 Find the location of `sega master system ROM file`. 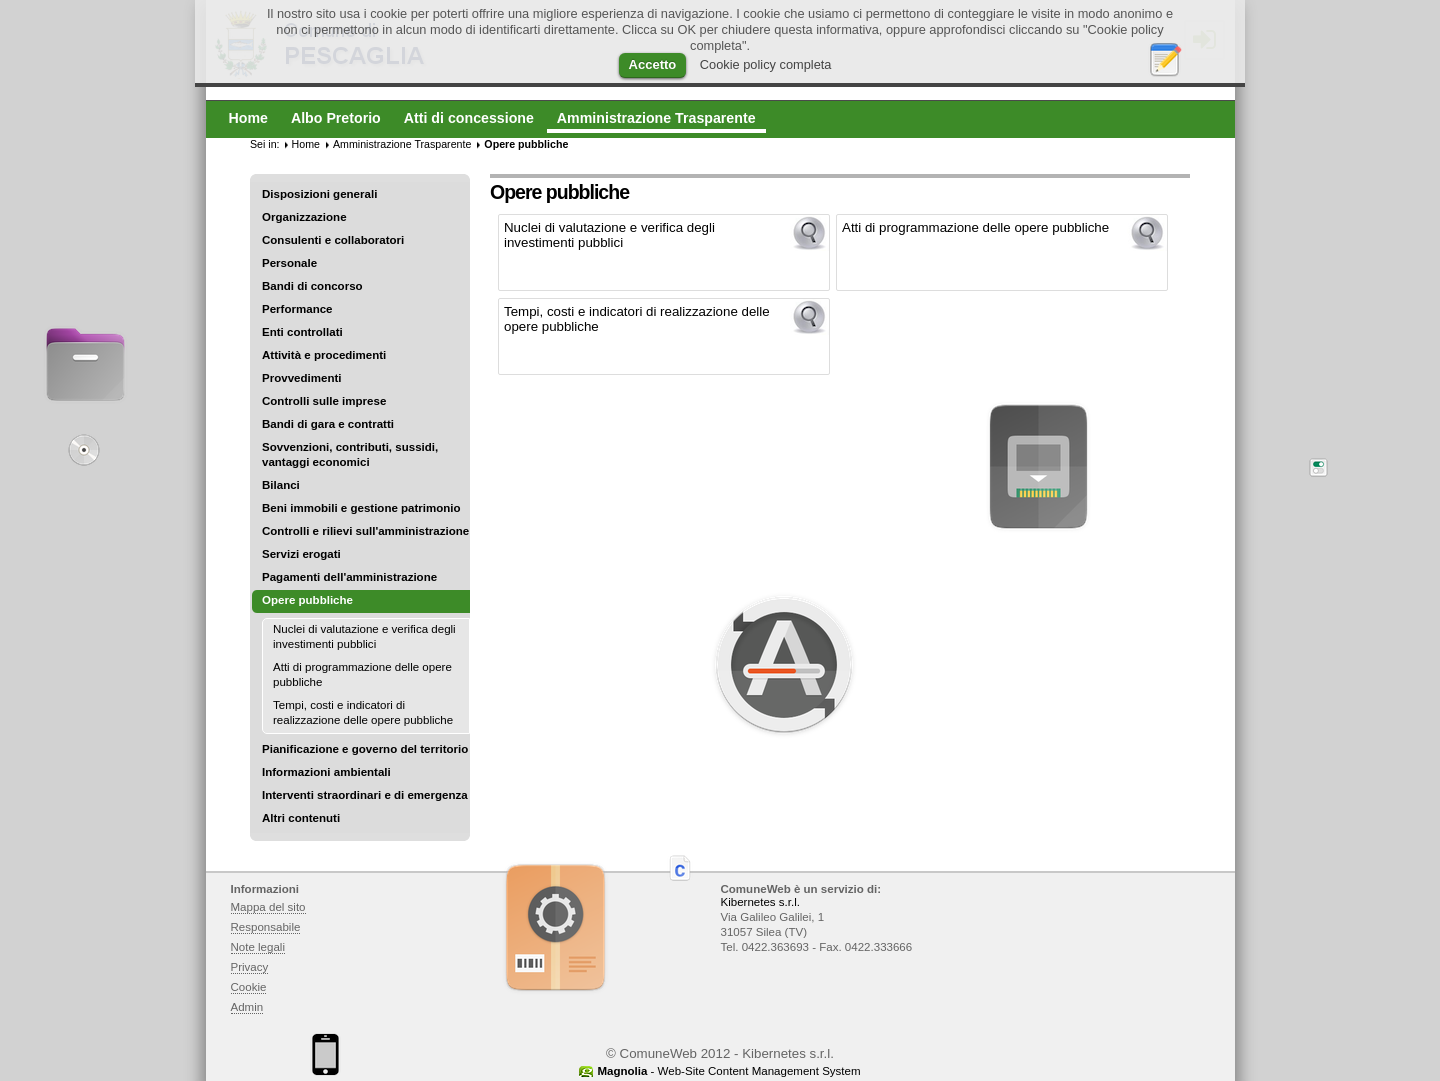

sega master system ROM file is located at coordinates (1038, 466).